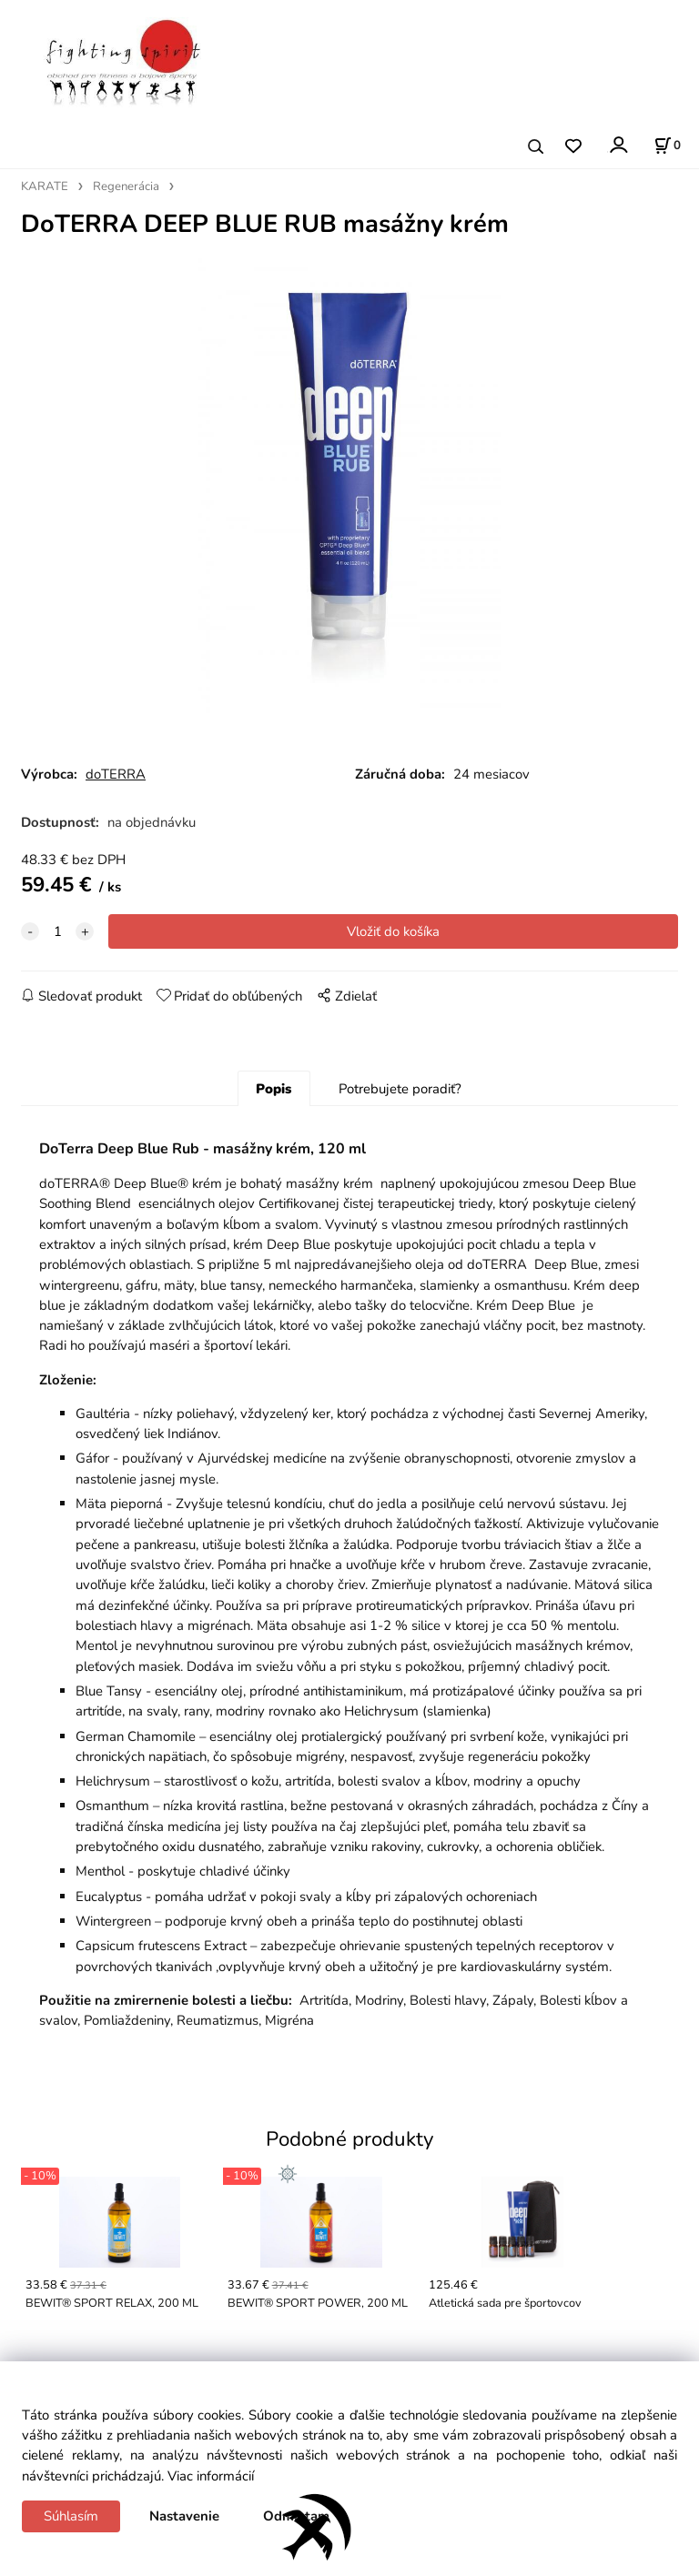 This screenshot has width=699, height=2576. Describe the element at coordinates (316, 2527) in the screenshot. I see `falcon moon game icon or badge` at that location.